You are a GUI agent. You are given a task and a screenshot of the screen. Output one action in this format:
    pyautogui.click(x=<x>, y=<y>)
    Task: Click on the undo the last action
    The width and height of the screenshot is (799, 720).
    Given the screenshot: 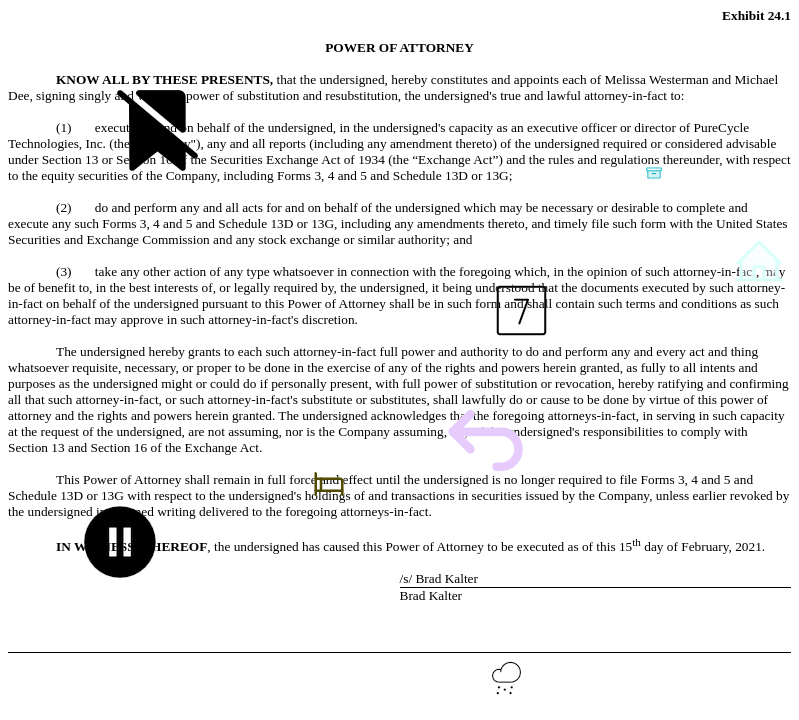 What is the action you would take?
    pyautogui.click(x=483, y=440)
    